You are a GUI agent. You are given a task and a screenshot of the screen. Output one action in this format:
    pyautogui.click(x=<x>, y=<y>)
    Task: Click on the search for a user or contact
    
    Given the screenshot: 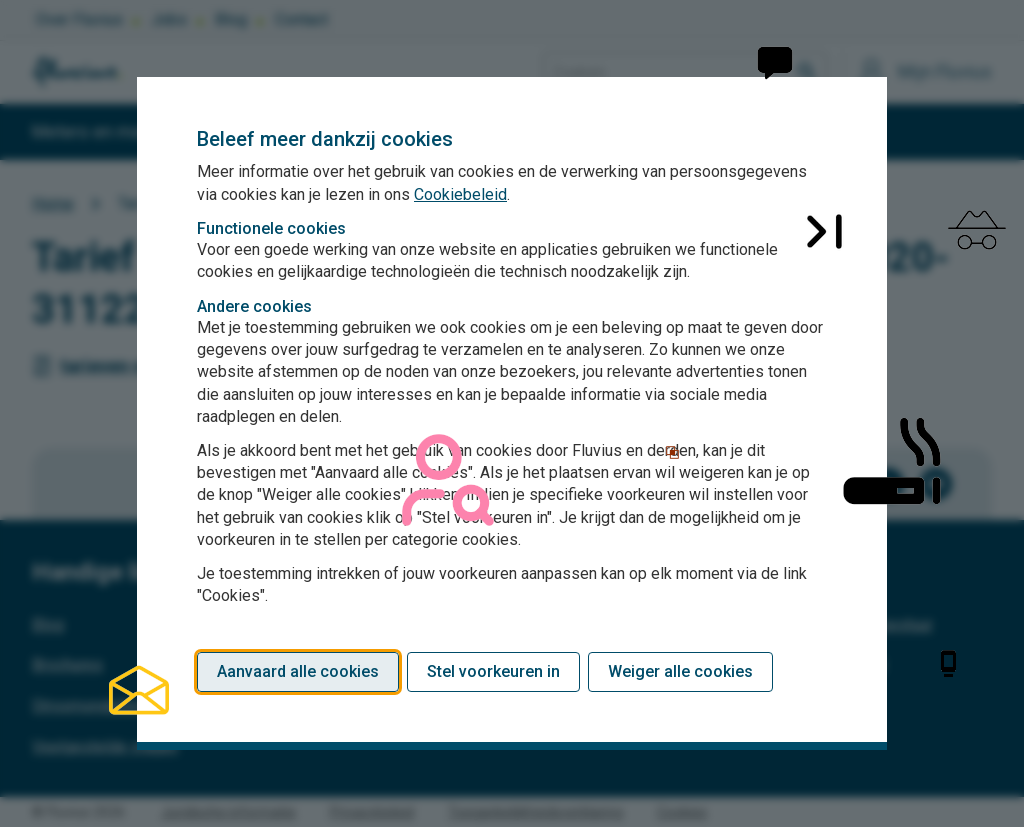 What is the action you would take?
    pyautogui.click(x=448, y=480)
    